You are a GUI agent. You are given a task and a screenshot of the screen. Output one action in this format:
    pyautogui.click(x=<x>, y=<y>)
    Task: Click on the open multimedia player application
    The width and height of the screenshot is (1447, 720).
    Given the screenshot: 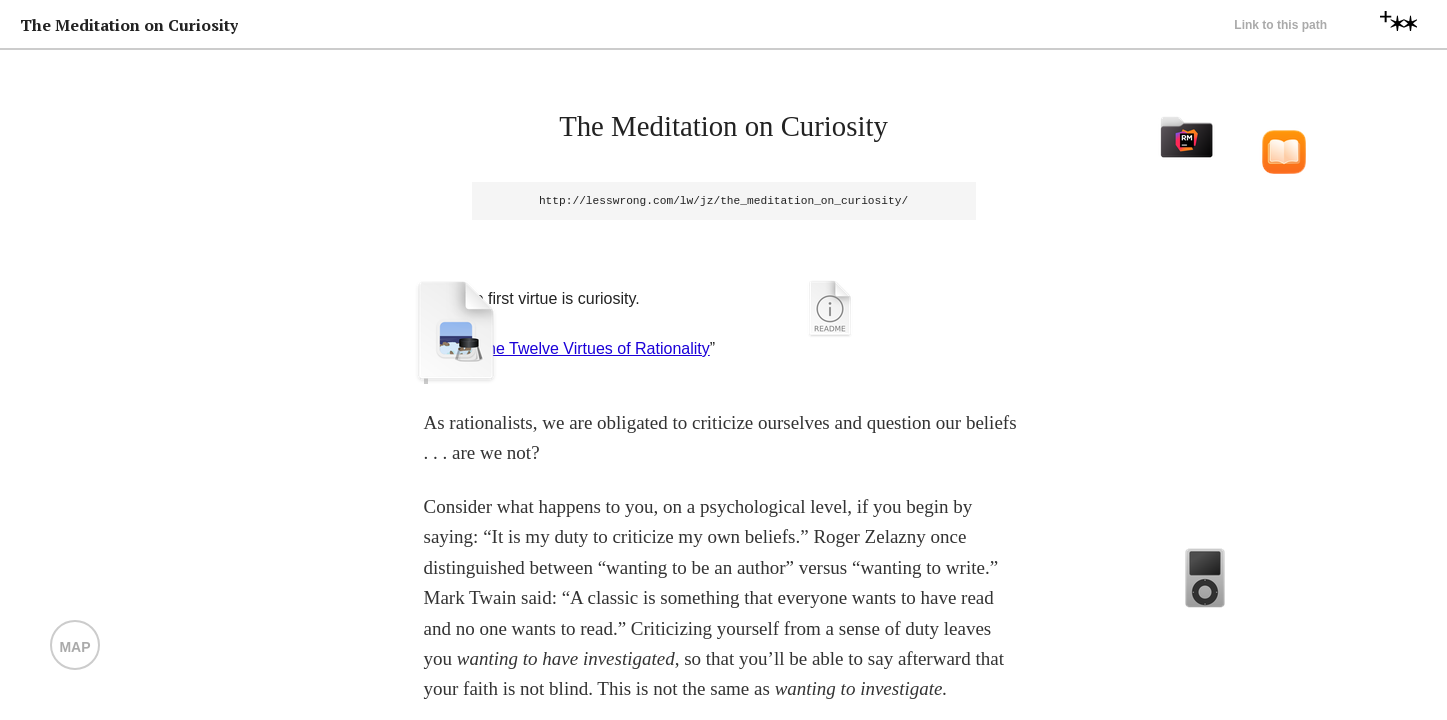 What is the action you would take?
    pyautogui.click(x=1205, y=578)
    